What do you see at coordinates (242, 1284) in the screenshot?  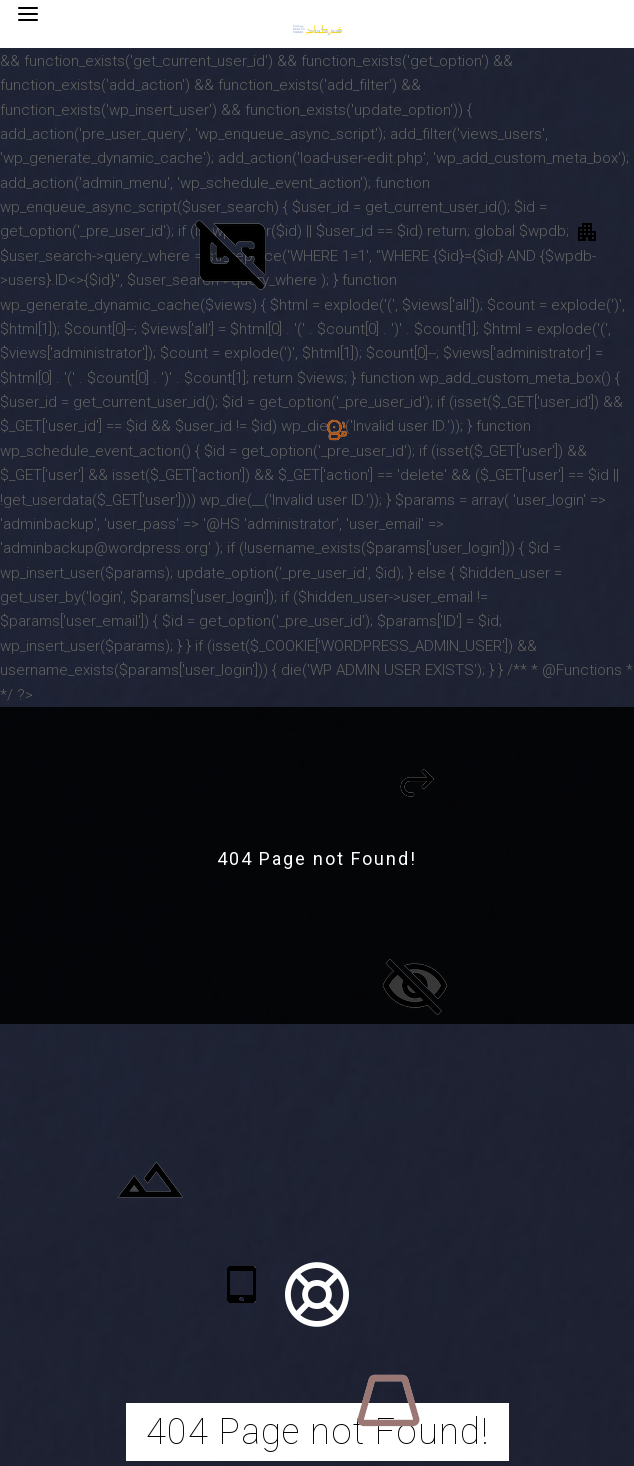 I see `switch to tablet view or mode` at bounding box center [242, 1284].